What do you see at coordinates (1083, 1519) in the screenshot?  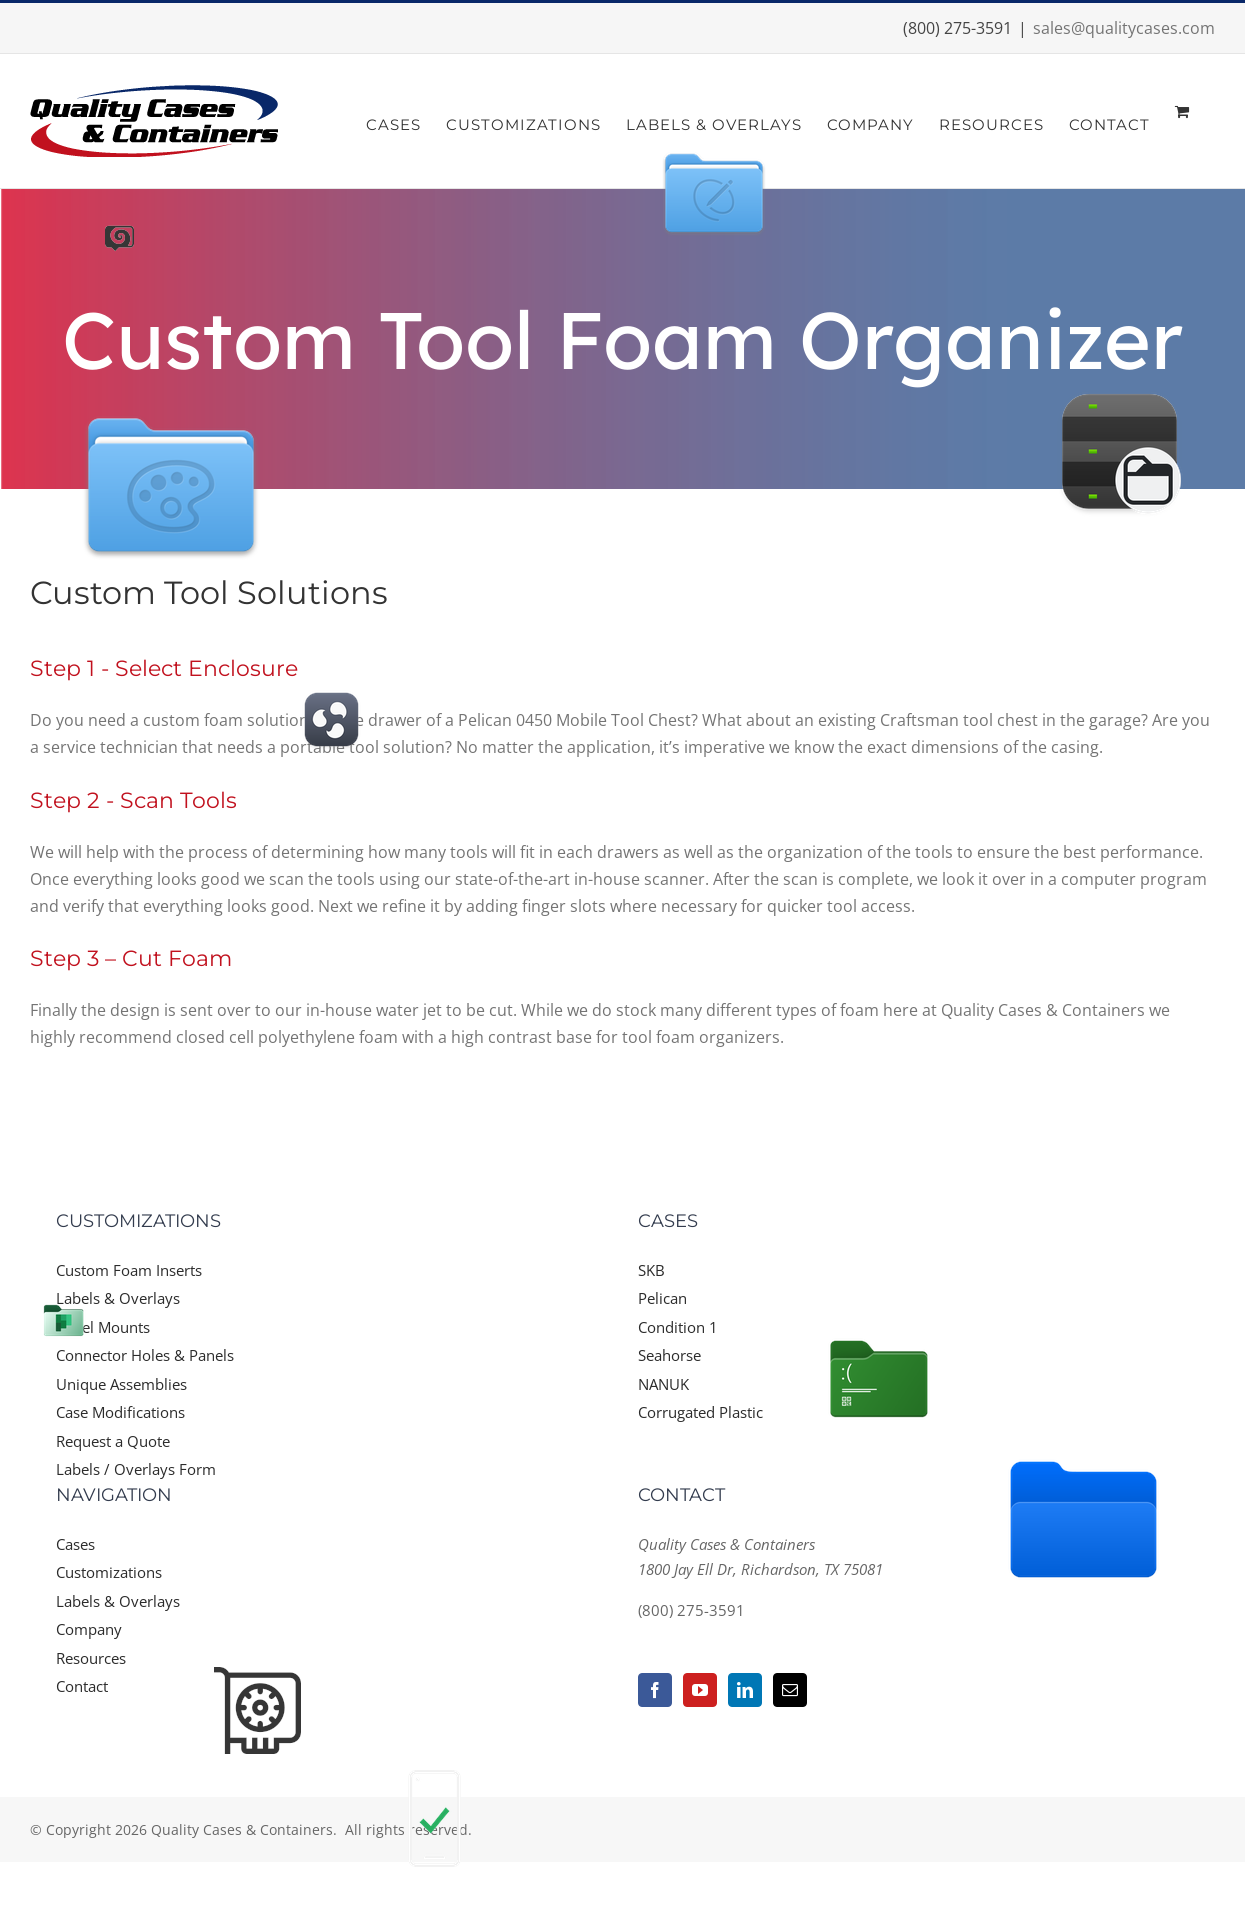 I see `open folder containing files or documents` at bounding box center [1083, 1519].